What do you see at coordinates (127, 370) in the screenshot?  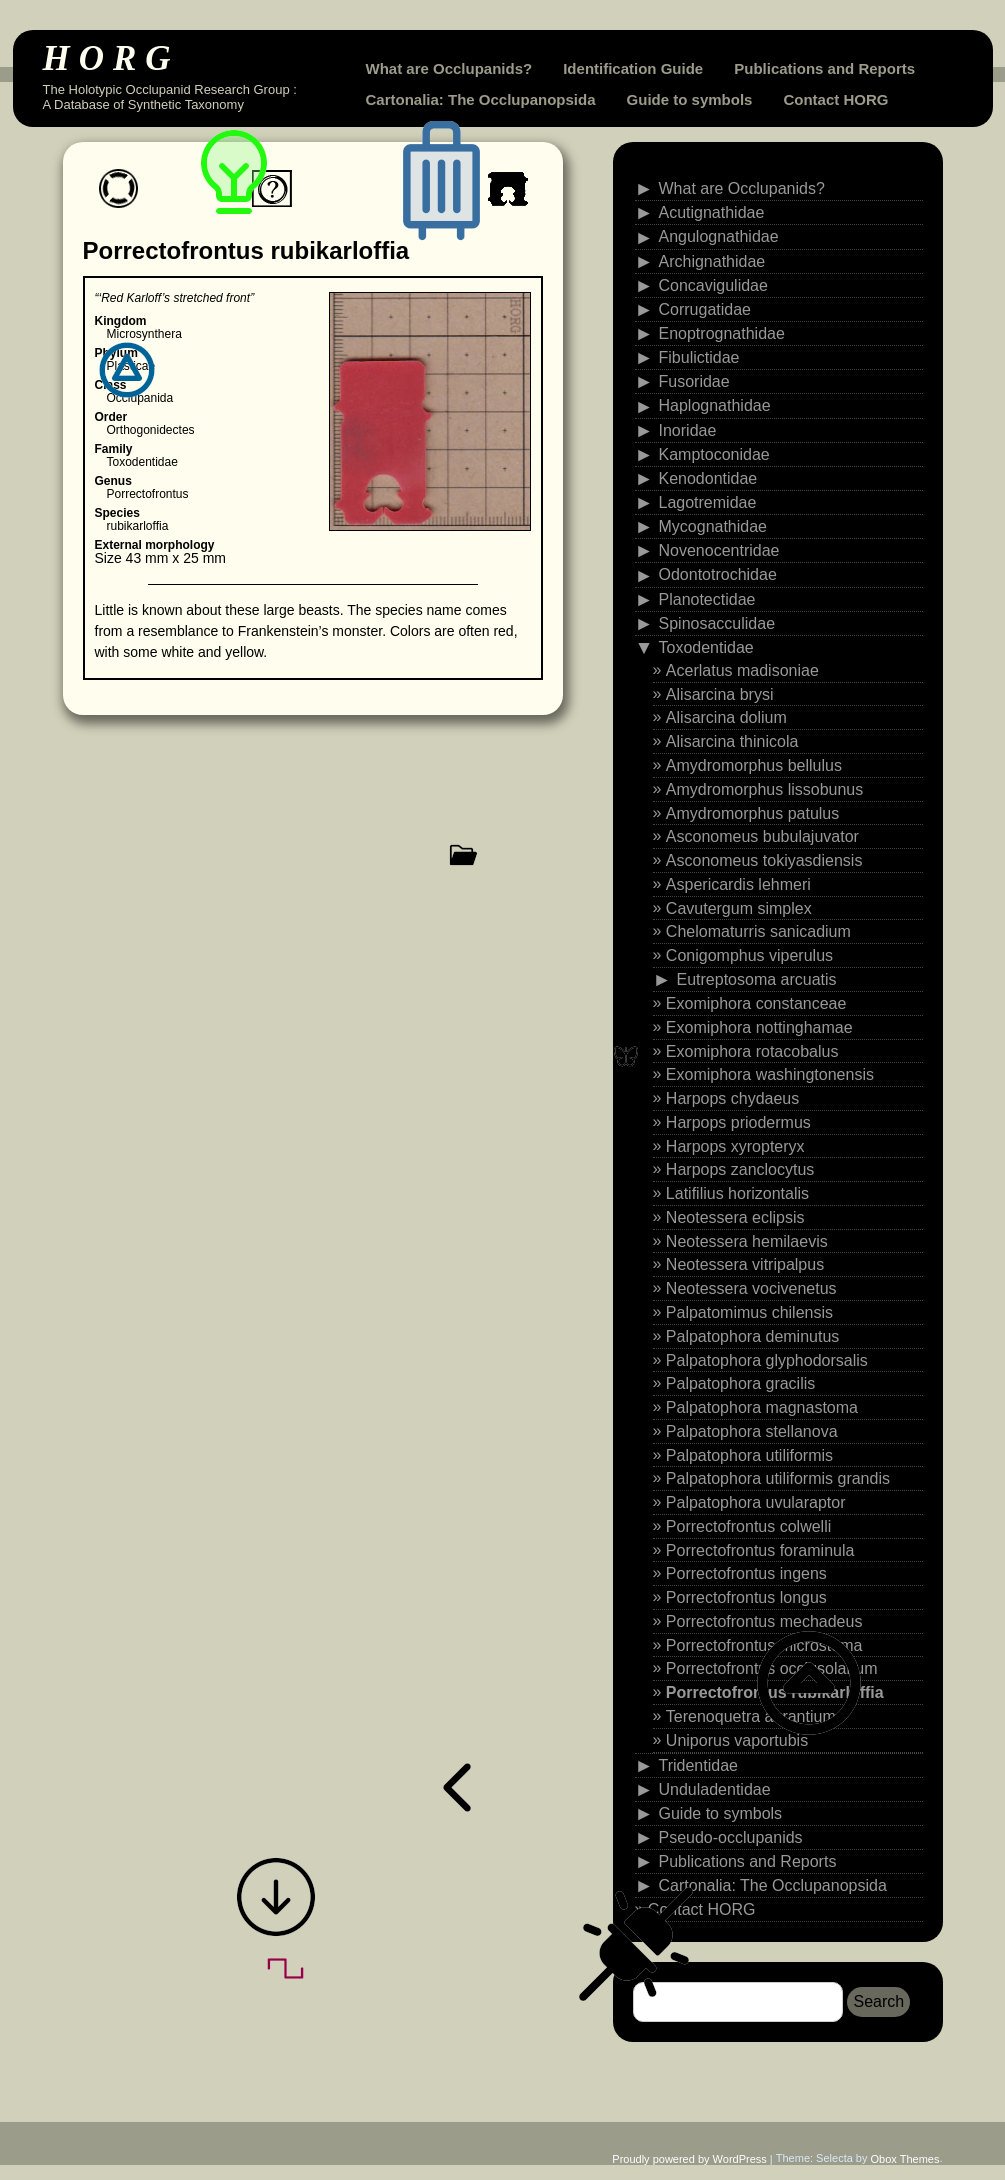 I see `playstation triangle button symbol` at bounding box center [127, 370].